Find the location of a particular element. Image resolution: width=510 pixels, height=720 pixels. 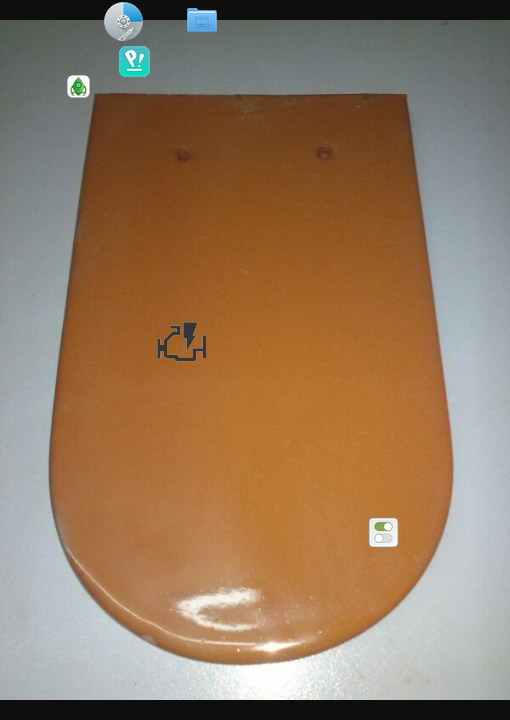

access disk partition settings is located at coordinates (123, 21).